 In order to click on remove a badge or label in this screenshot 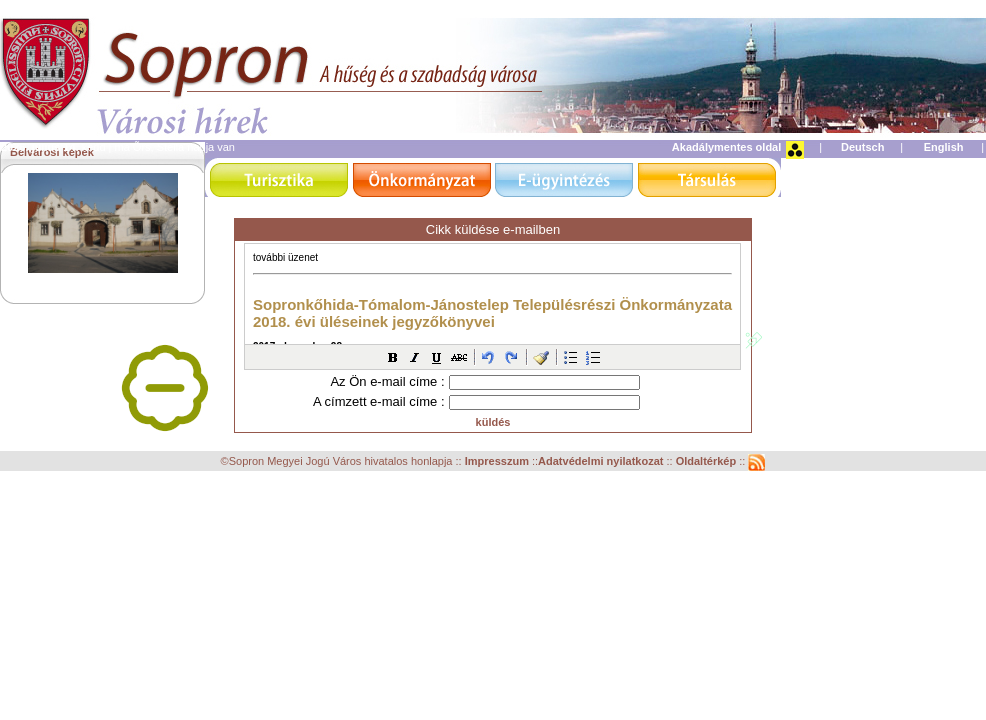, I will do `click(165, 388)`.